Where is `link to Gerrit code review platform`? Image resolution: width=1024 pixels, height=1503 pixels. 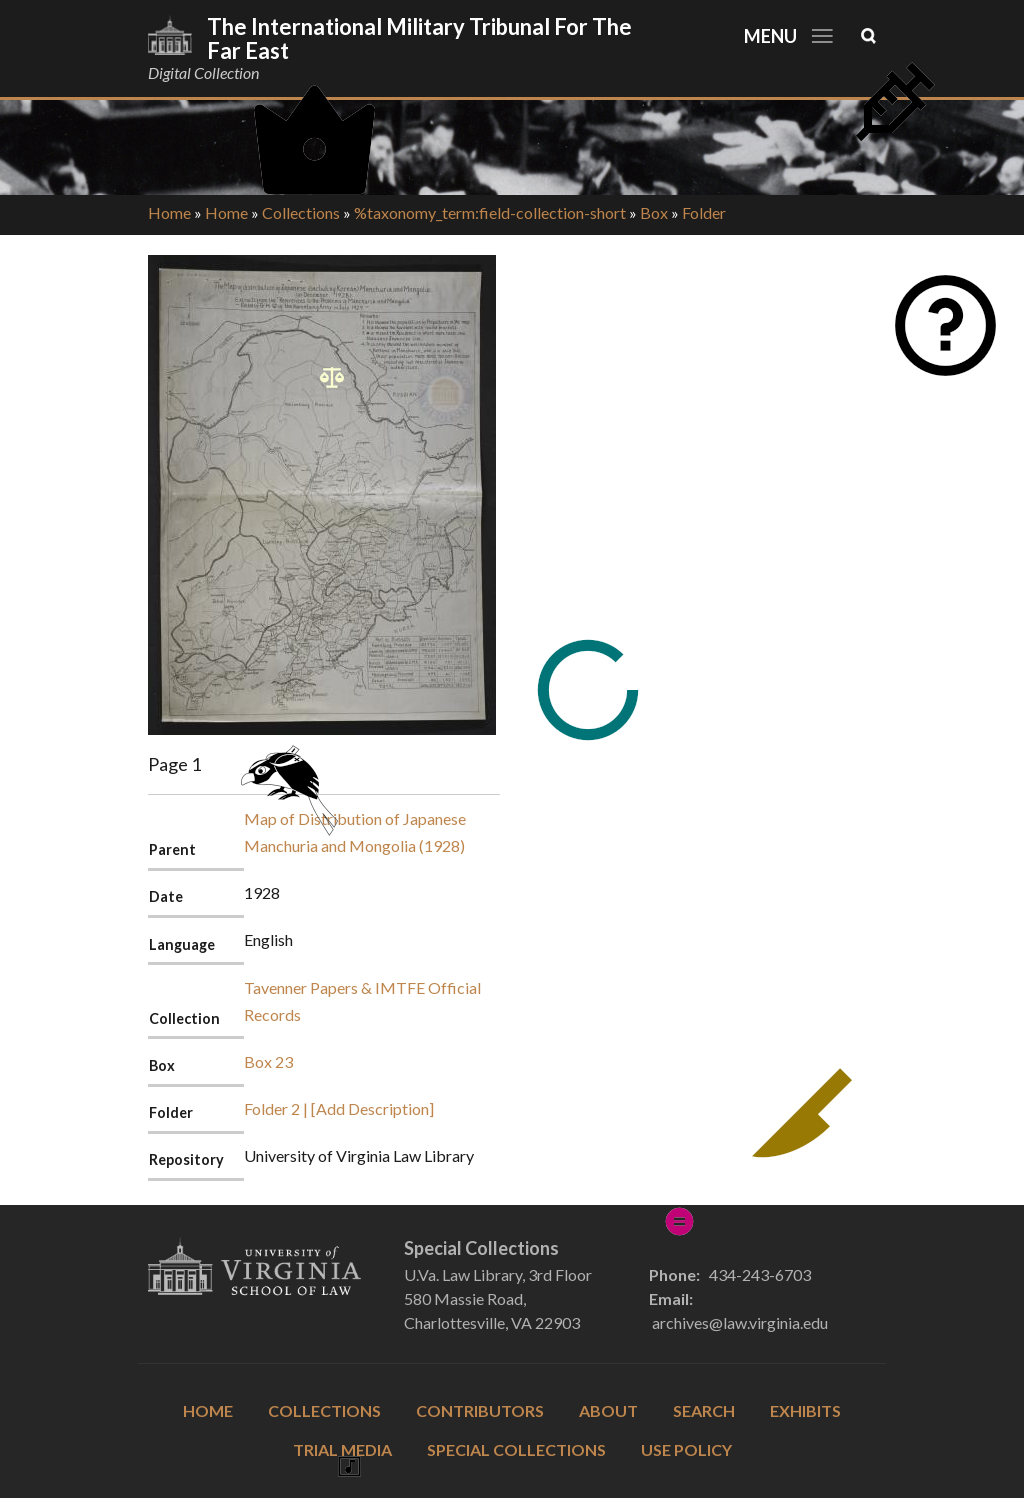 link to Gerrit code review platform is located at coordinates (289, 790).